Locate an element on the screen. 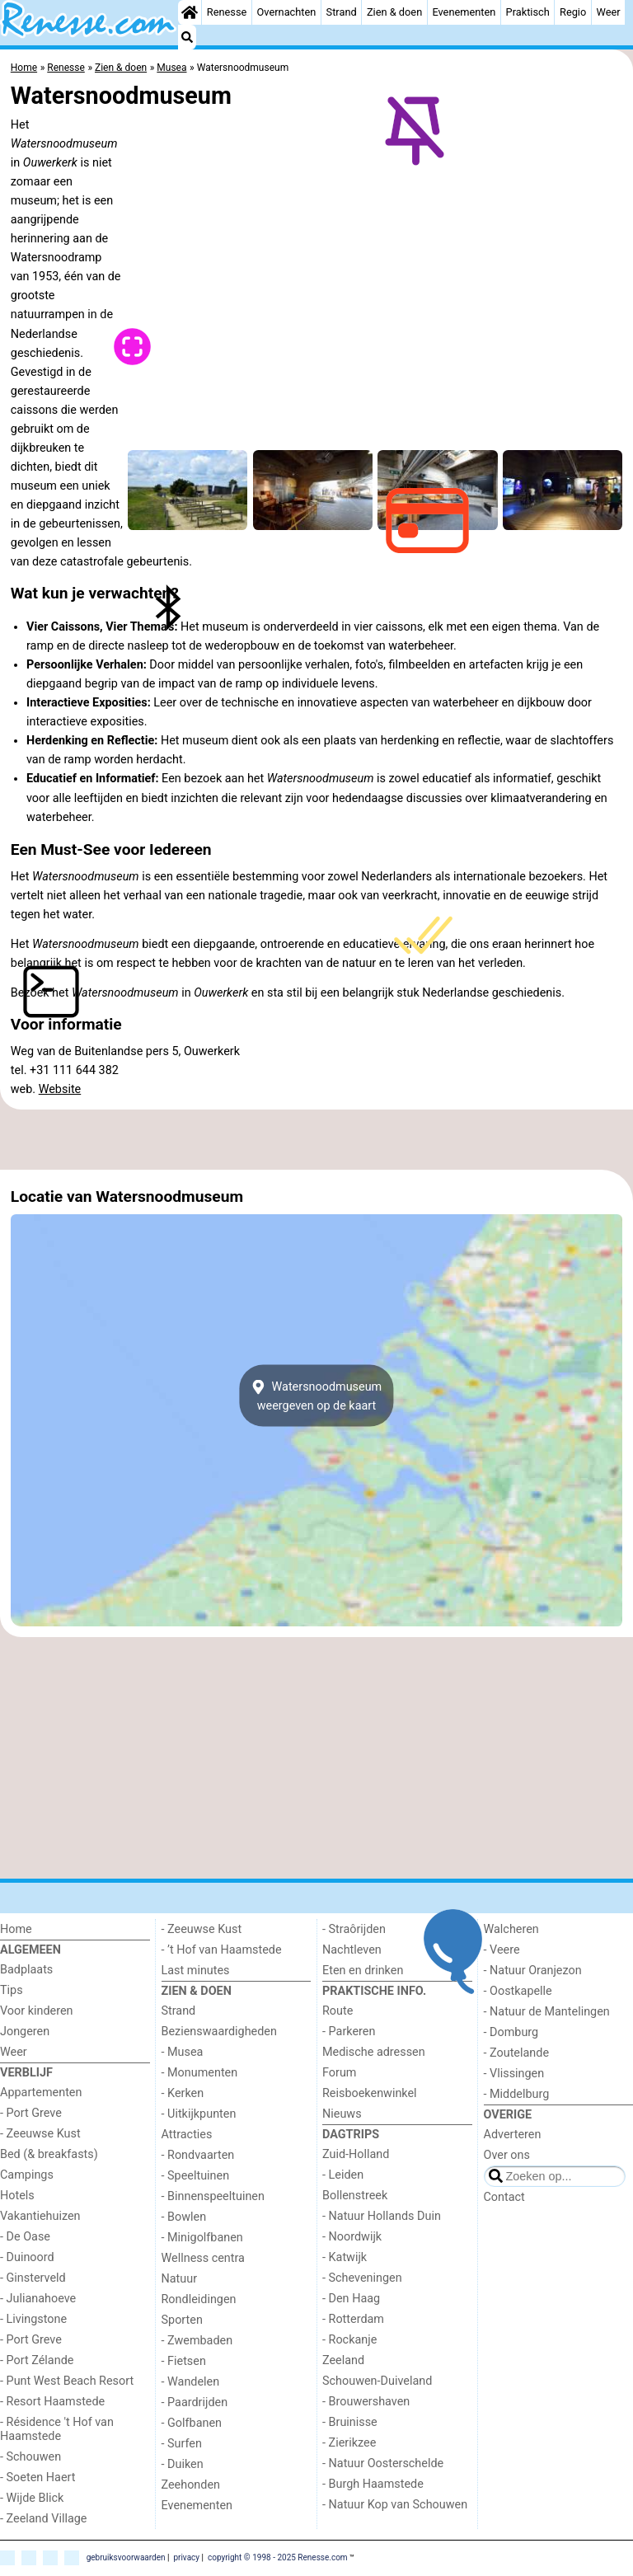  unpin an item from your saved collection is located at coordinates (415, 127).